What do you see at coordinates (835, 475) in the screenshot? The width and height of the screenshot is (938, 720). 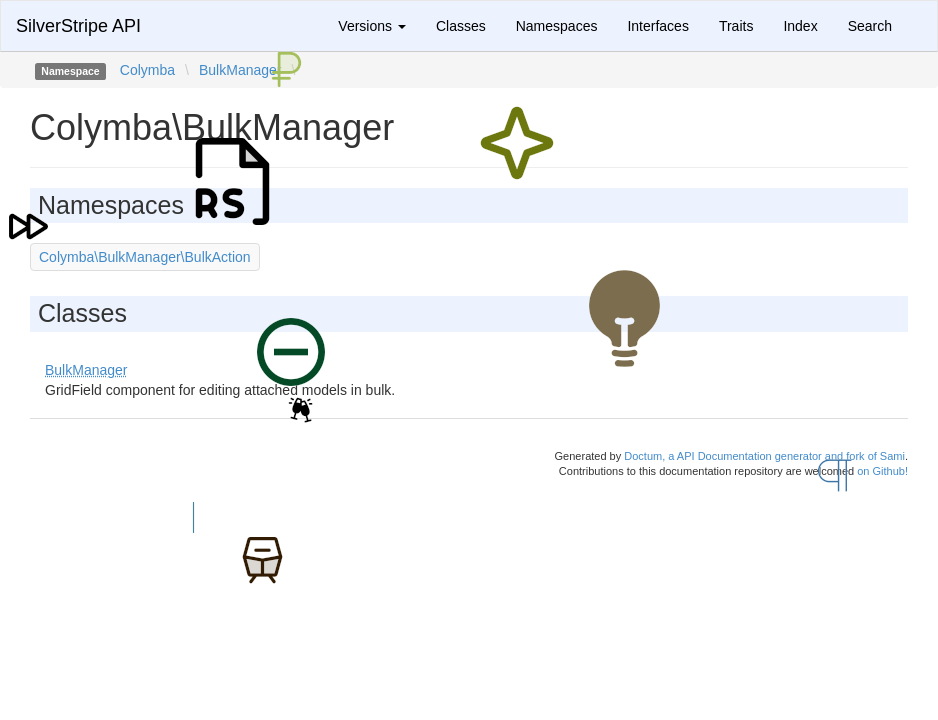 I see `toggle paragraph formatting options` at bounding box center [835, 475].